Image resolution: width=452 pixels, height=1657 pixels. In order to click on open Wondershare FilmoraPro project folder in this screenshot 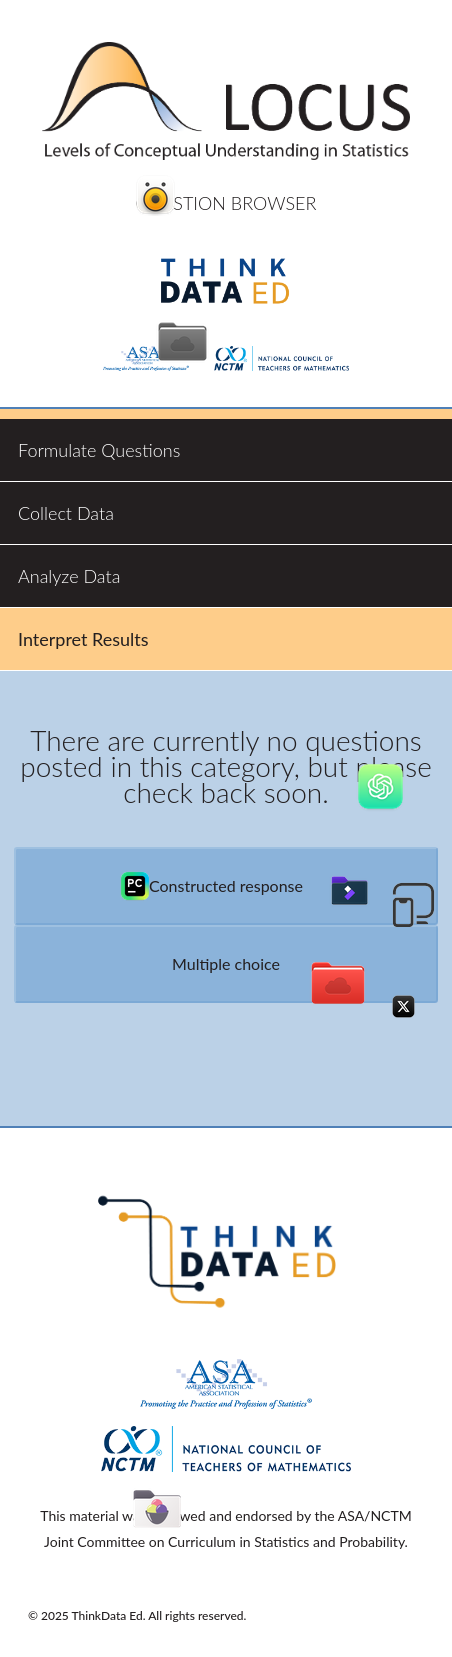, I will do `click(349, 891)`.